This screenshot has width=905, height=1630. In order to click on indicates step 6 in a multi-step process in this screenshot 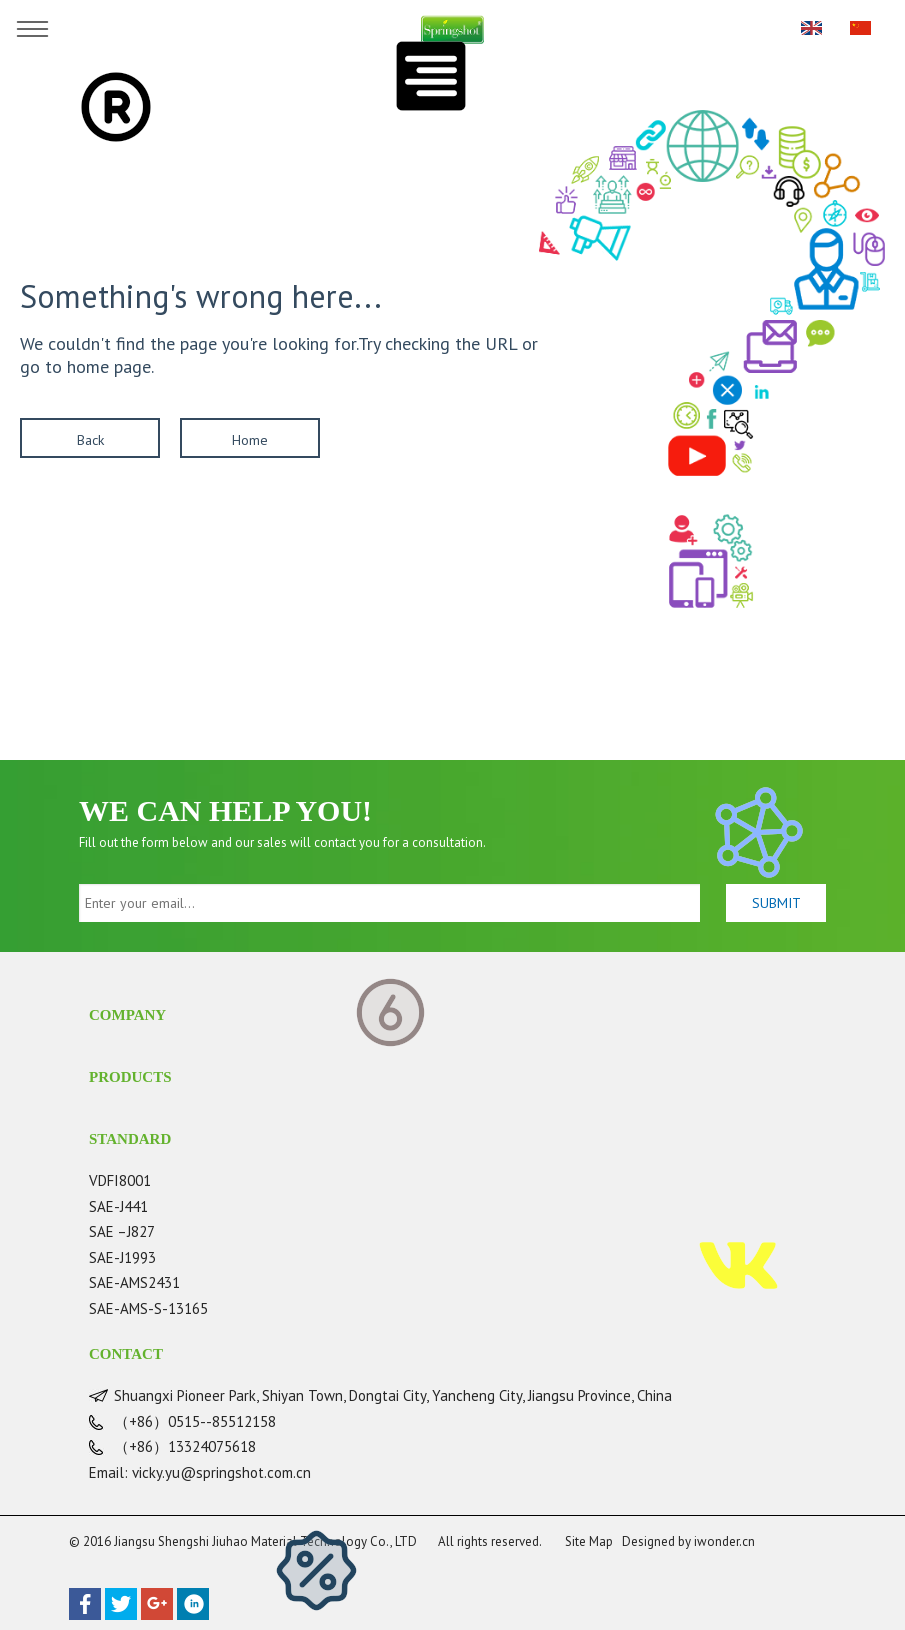, I will do `click(390, 1012)`.